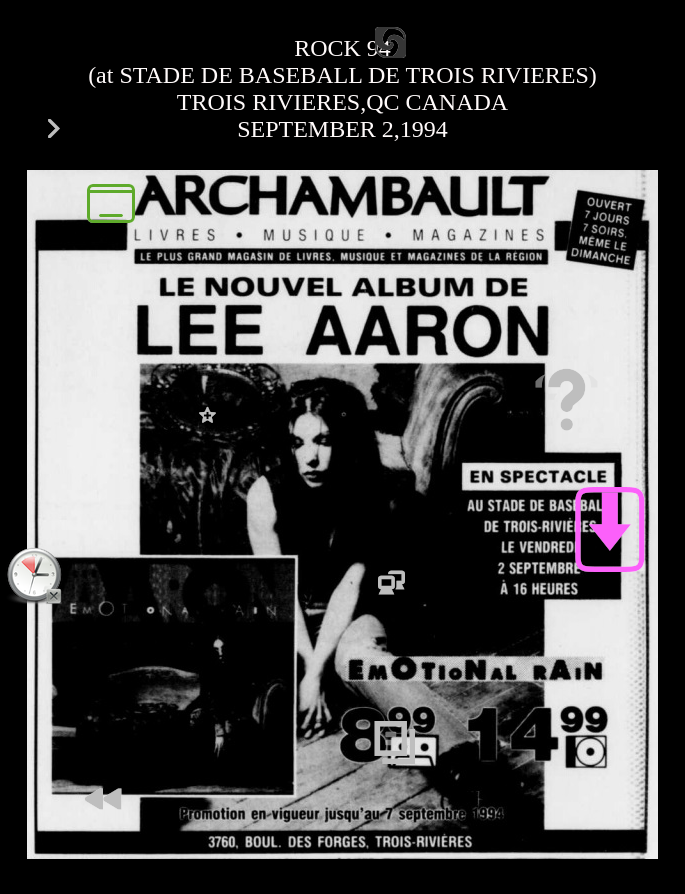  I want to click on add to favorites, so click(207, 415).